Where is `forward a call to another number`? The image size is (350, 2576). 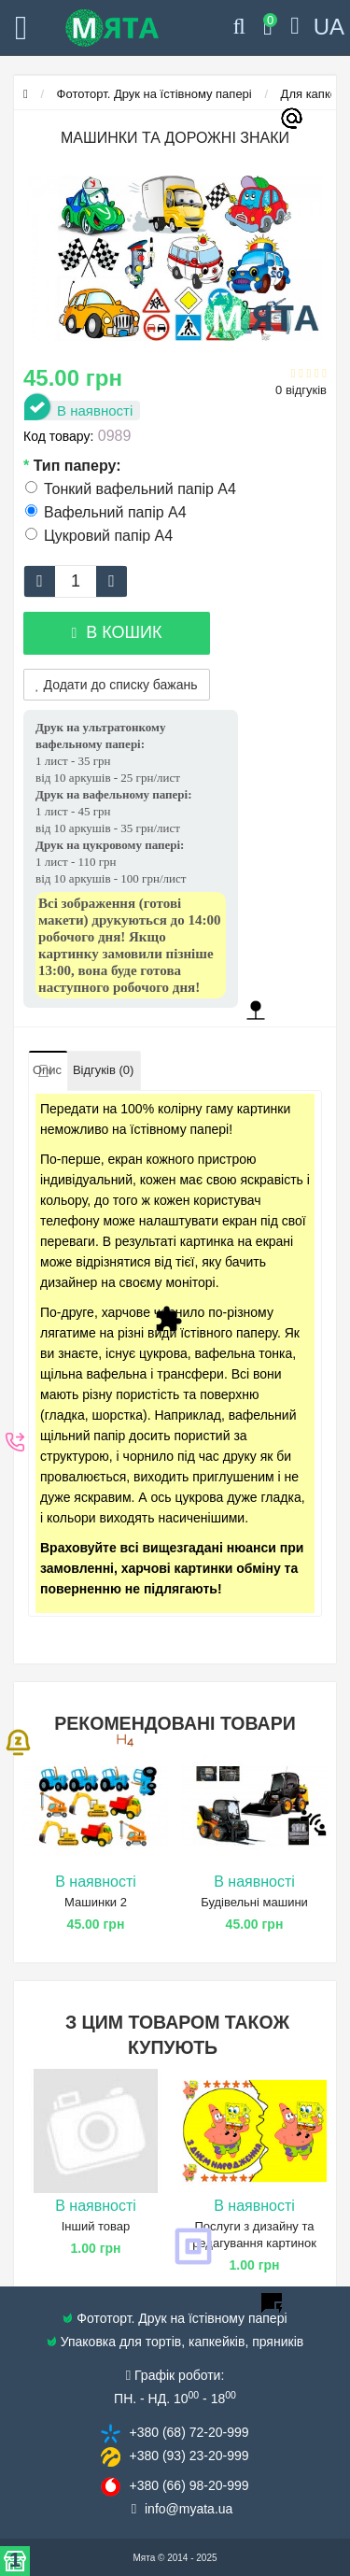
forward a call to another number is located at coordinates (15, 1442).